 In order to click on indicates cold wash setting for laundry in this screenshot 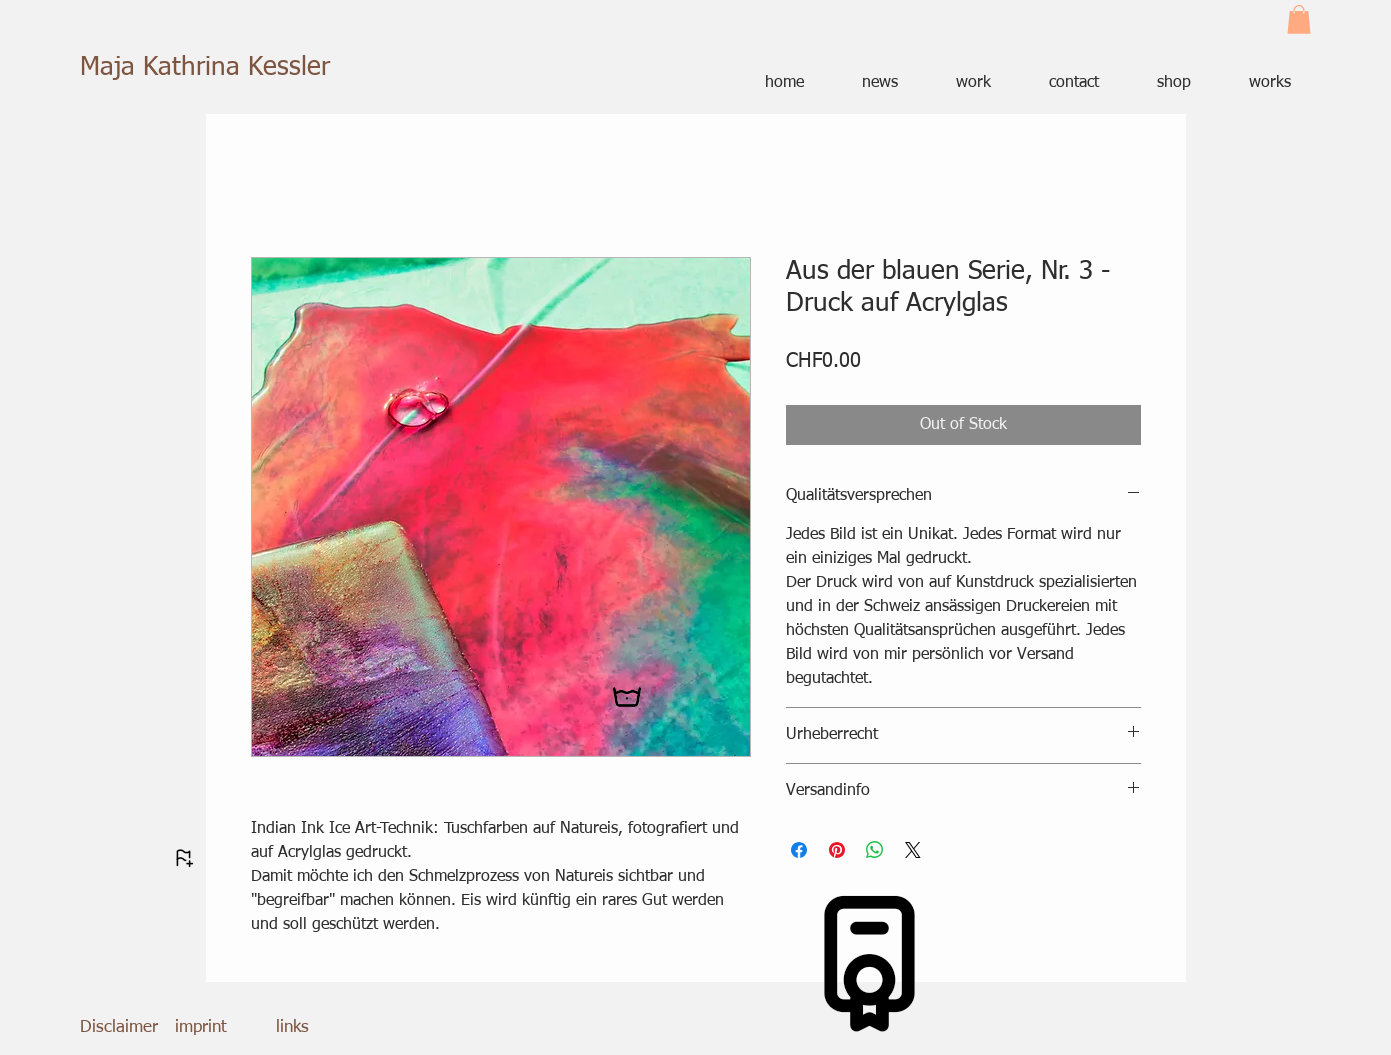, I will do `click(627, 697)`.